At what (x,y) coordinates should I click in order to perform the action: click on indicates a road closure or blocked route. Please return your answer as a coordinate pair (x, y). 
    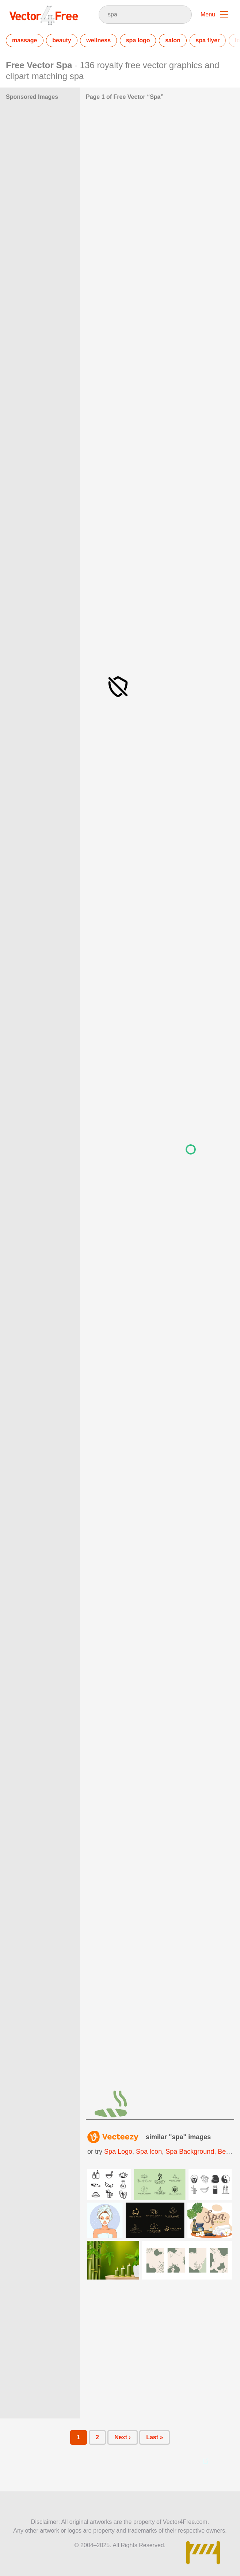
    Looking at the image, I should click on (203, 2553).